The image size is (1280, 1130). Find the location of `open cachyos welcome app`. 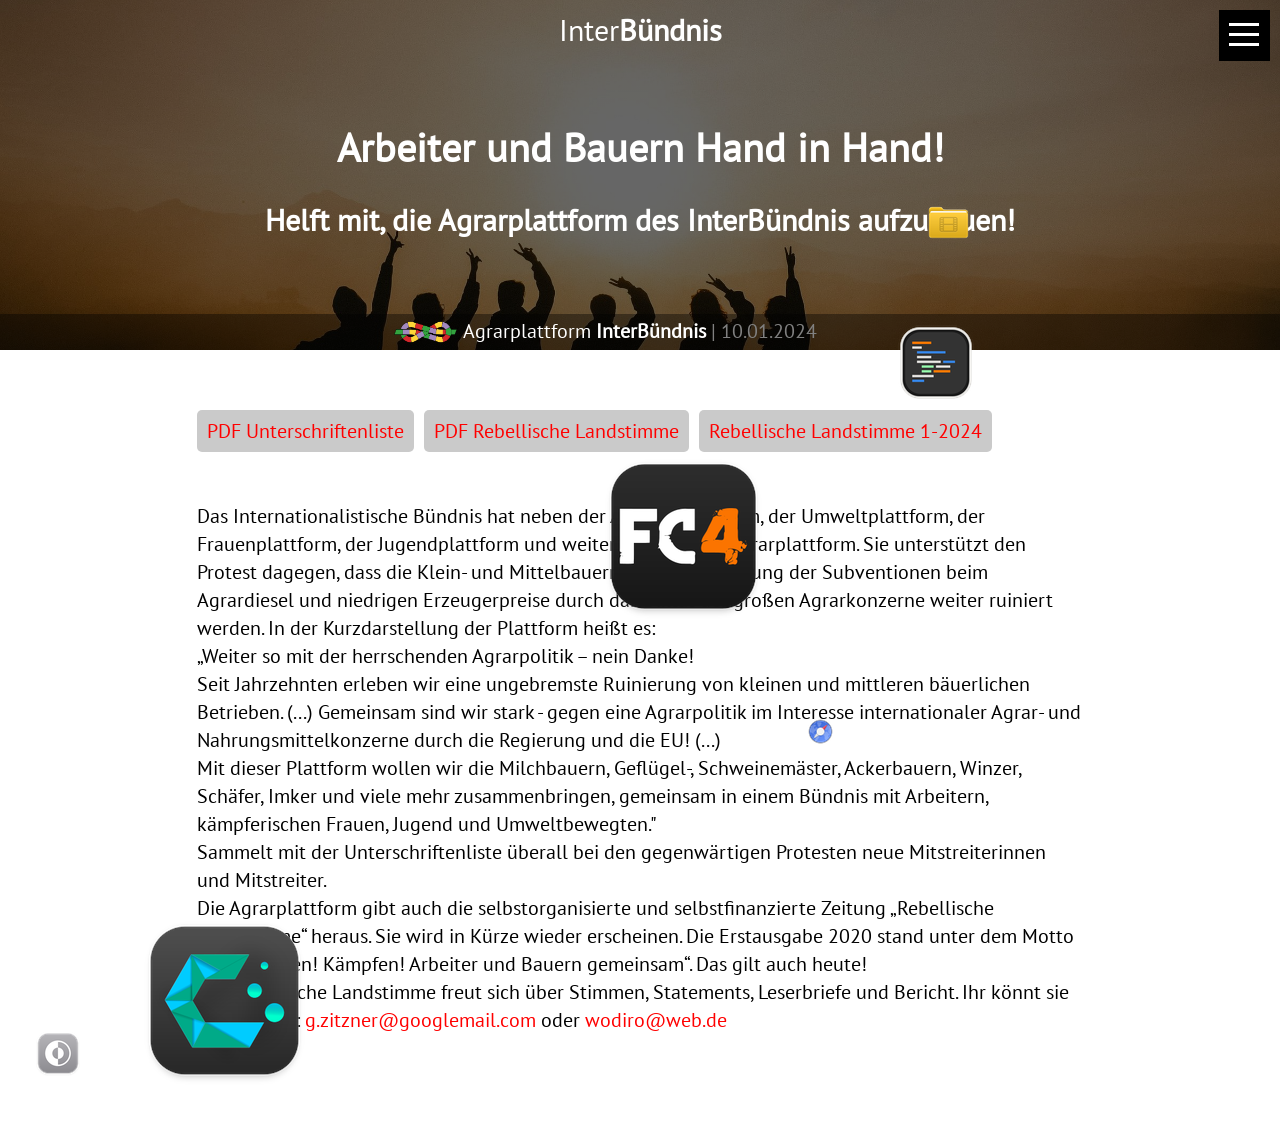

open cachyos welcome app is located at coordinates (224, 1000).